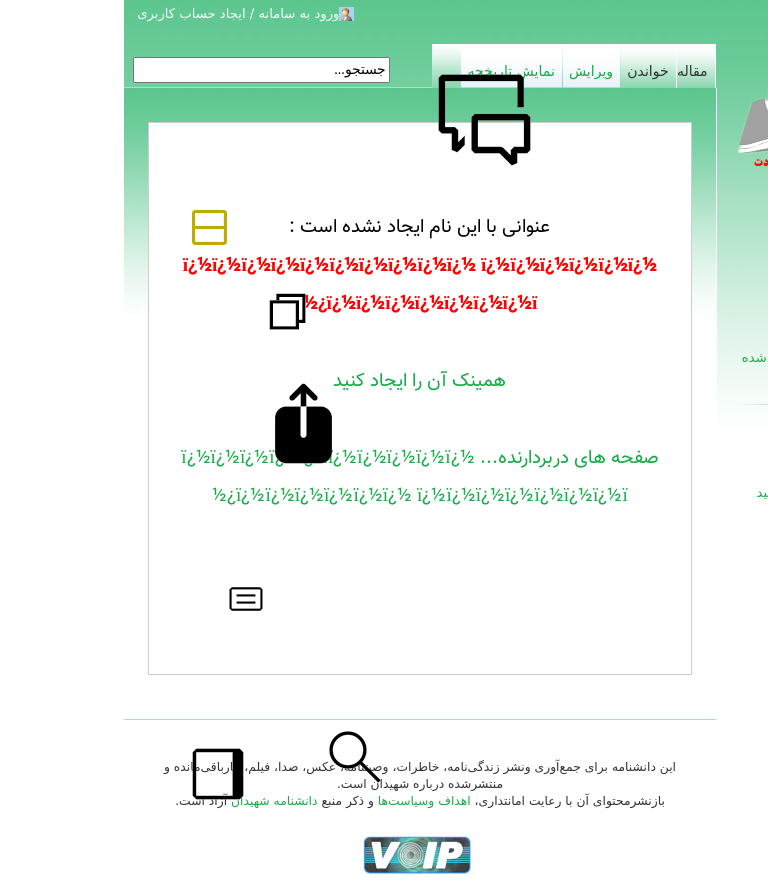  I want to click on search for files, settings, or content, so click(355, 757).